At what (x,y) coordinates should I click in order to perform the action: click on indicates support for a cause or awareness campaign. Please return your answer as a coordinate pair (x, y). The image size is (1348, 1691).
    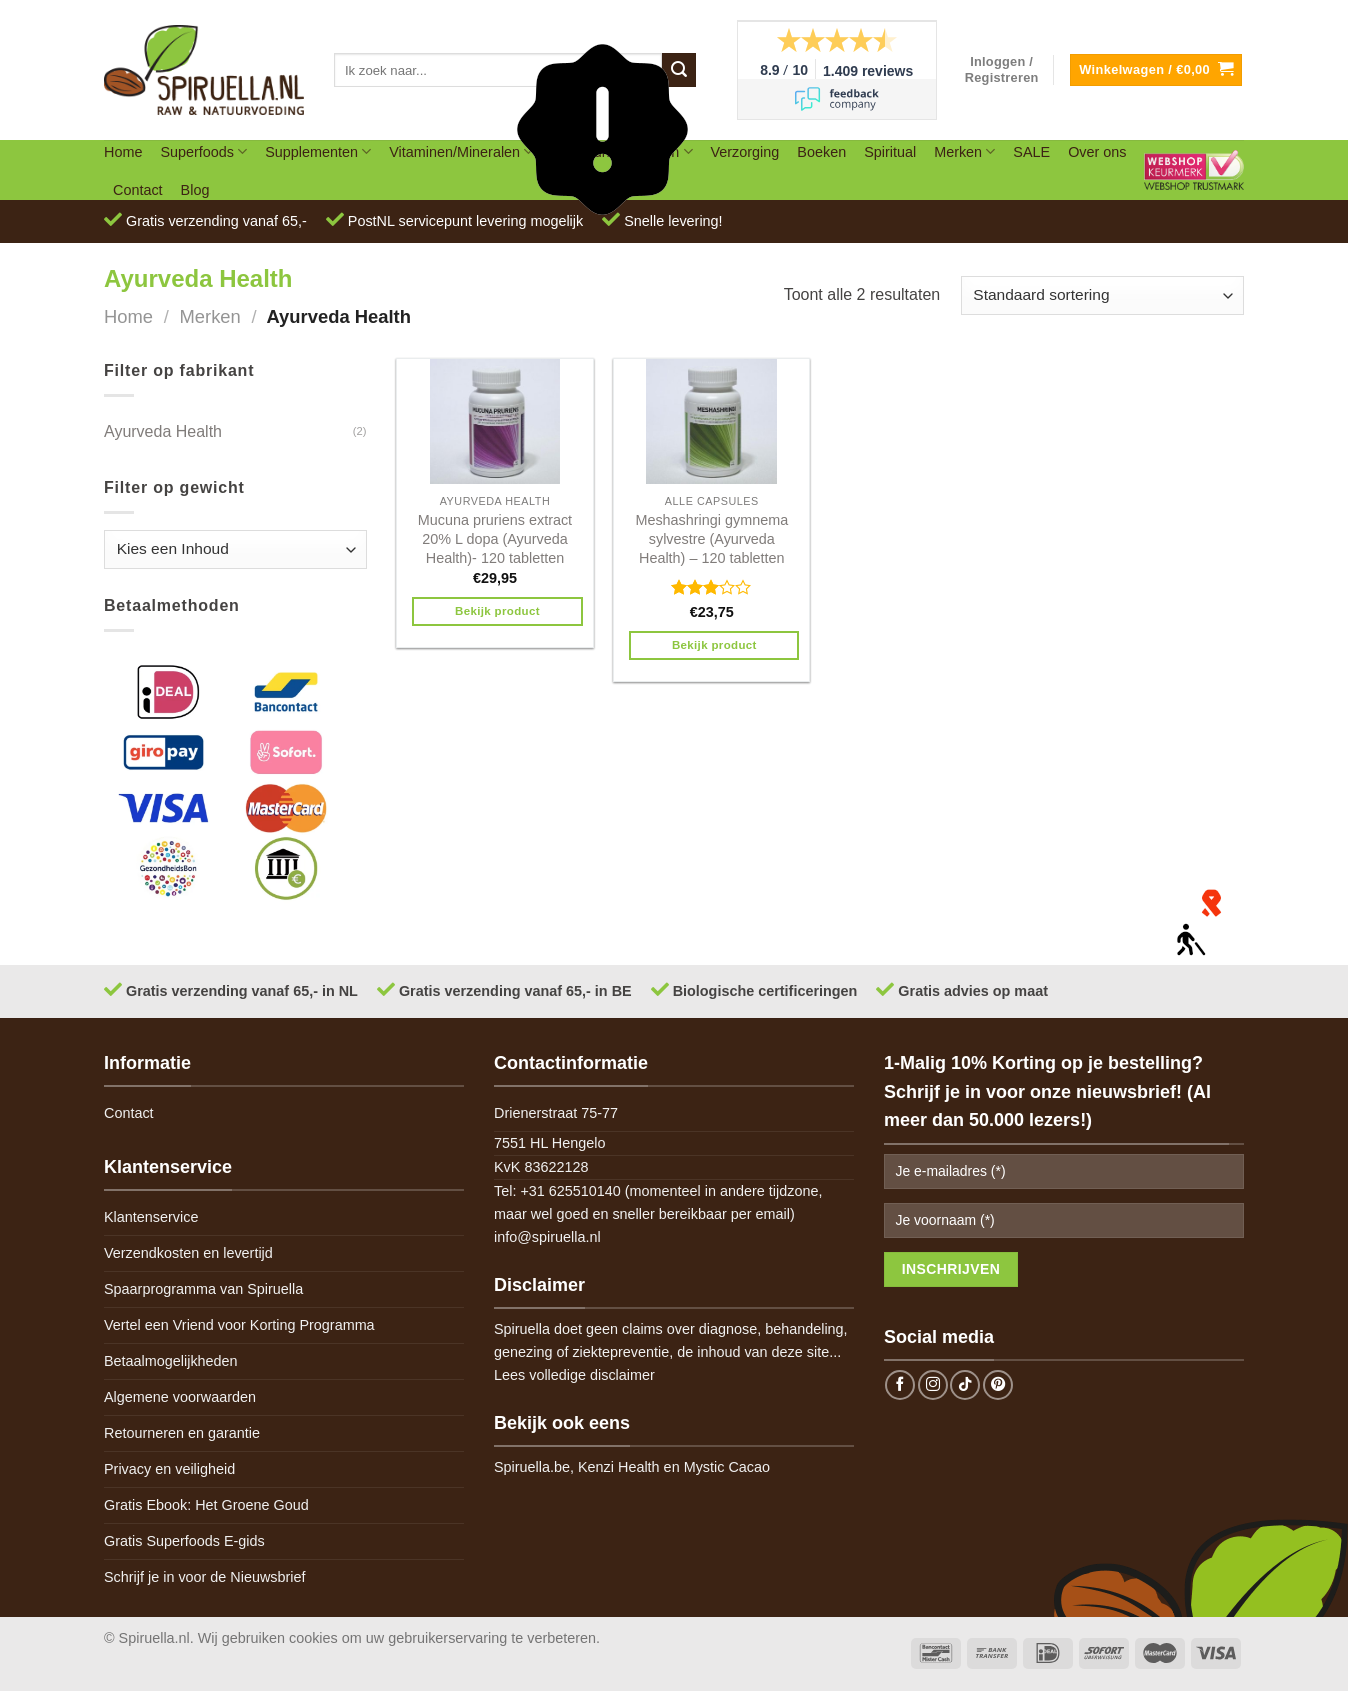
    Looking at the image, I should click on (1211, 903).